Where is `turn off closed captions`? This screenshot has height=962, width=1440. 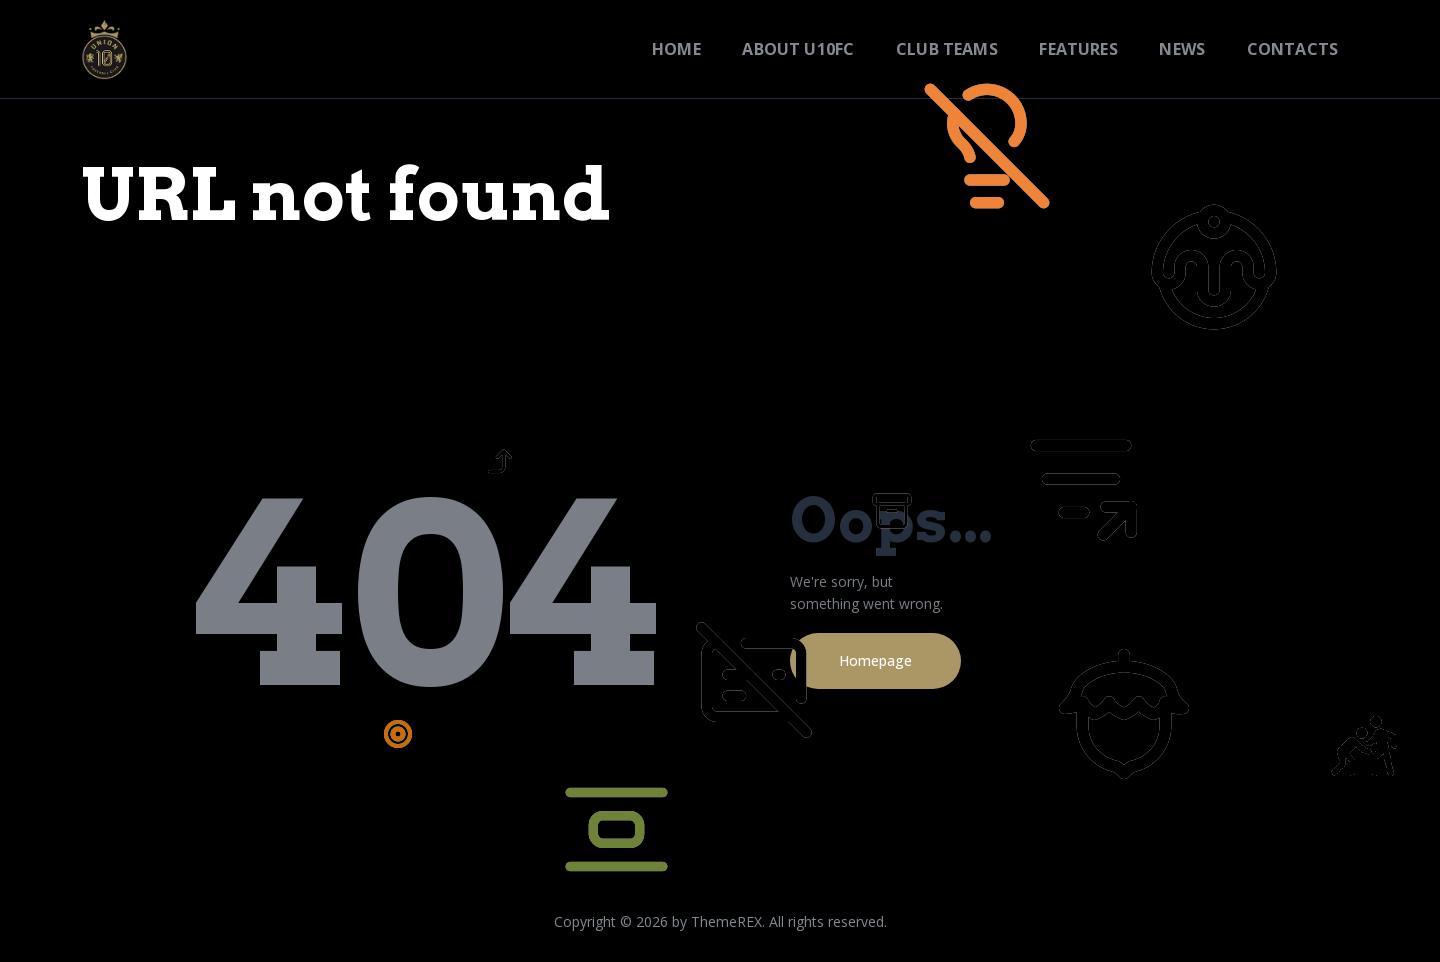
turn off closed captions is located at coordinates (754, 680).